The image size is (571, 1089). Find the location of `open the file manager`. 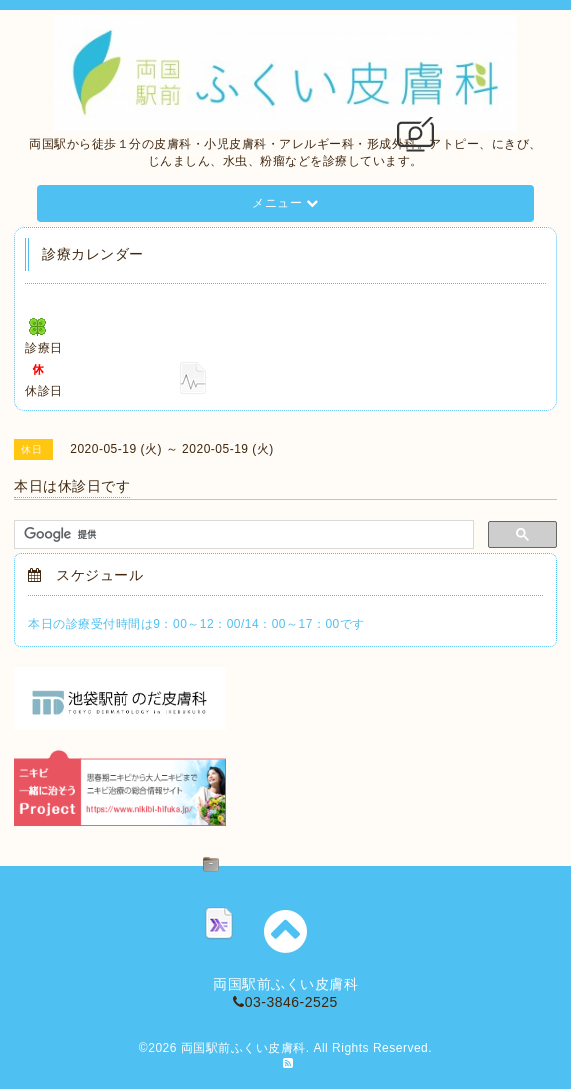

open the file manager is located at coordinates (211, 864).